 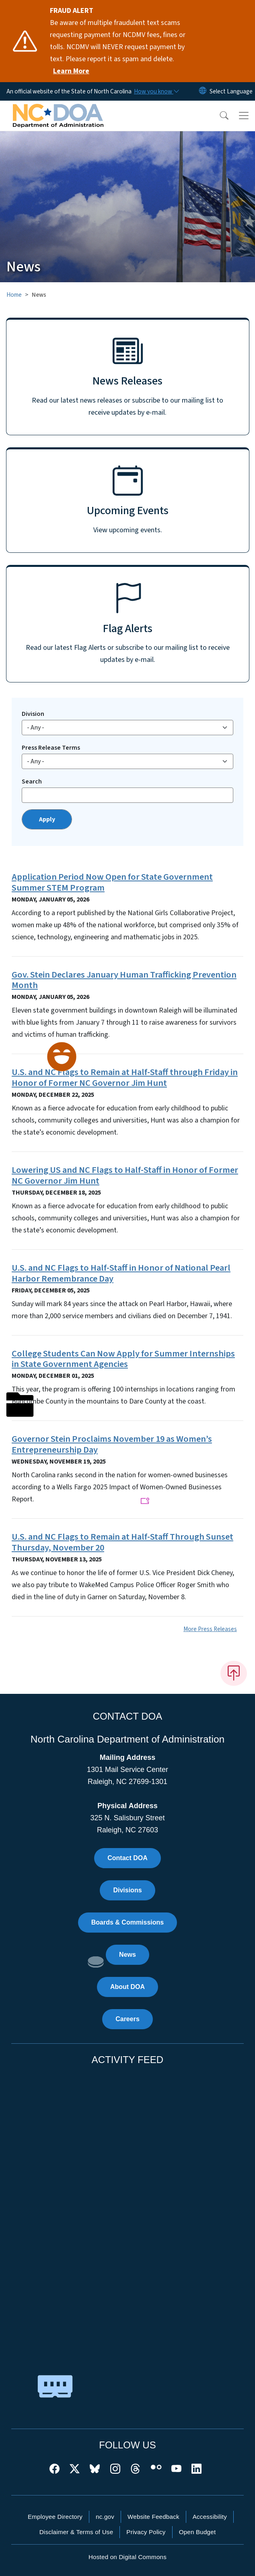 I want to click on access phone camera or video recording, so click(x=145, y=1501).